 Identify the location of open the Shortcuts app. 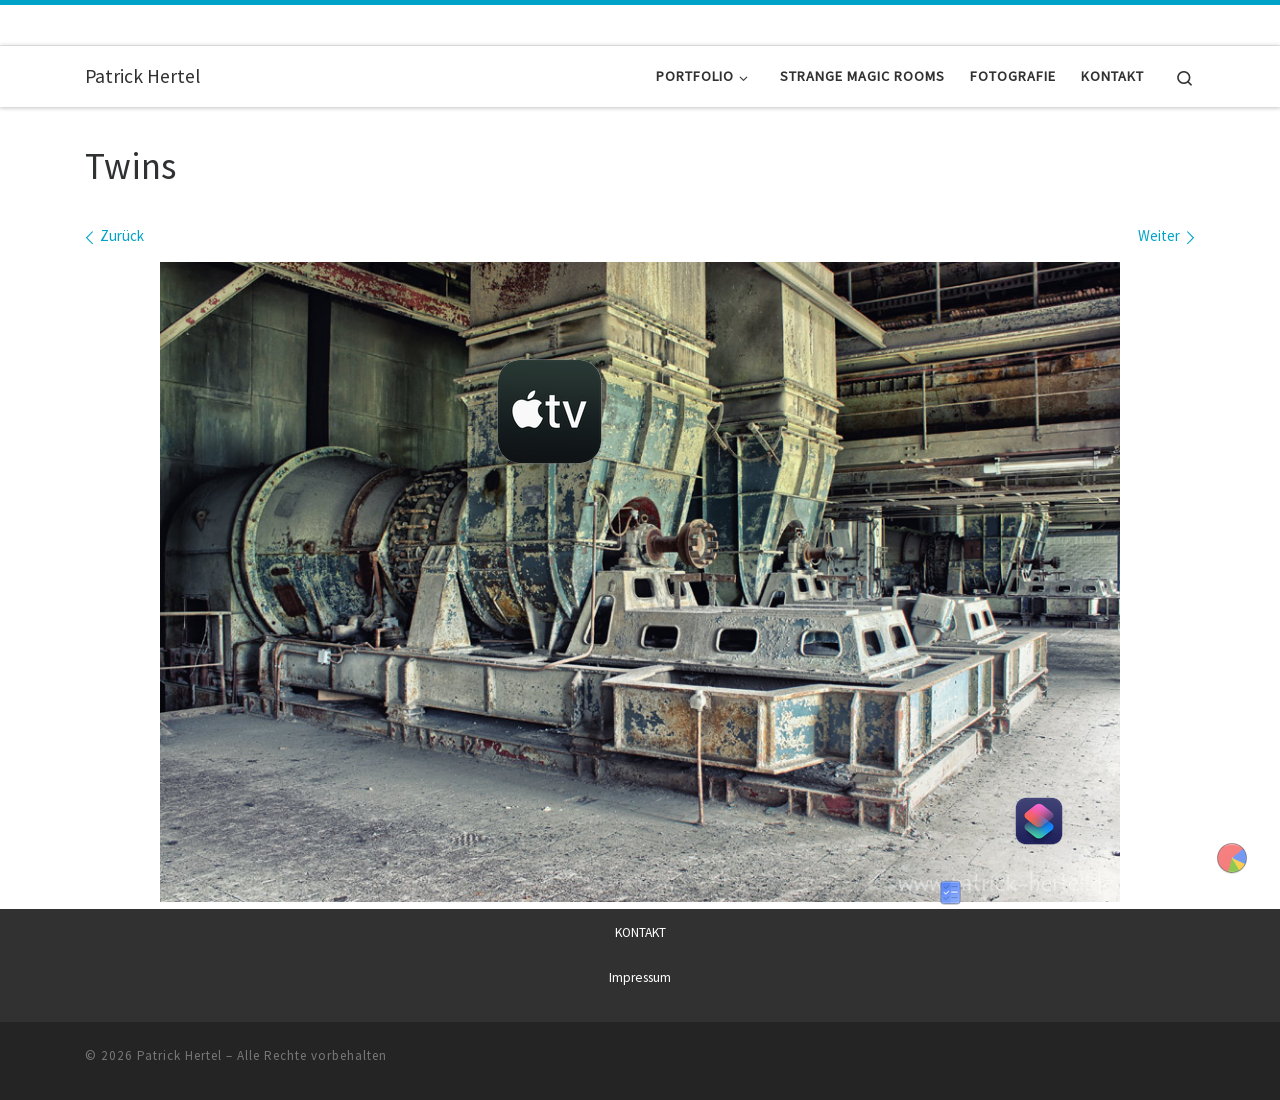
(1039, 821).